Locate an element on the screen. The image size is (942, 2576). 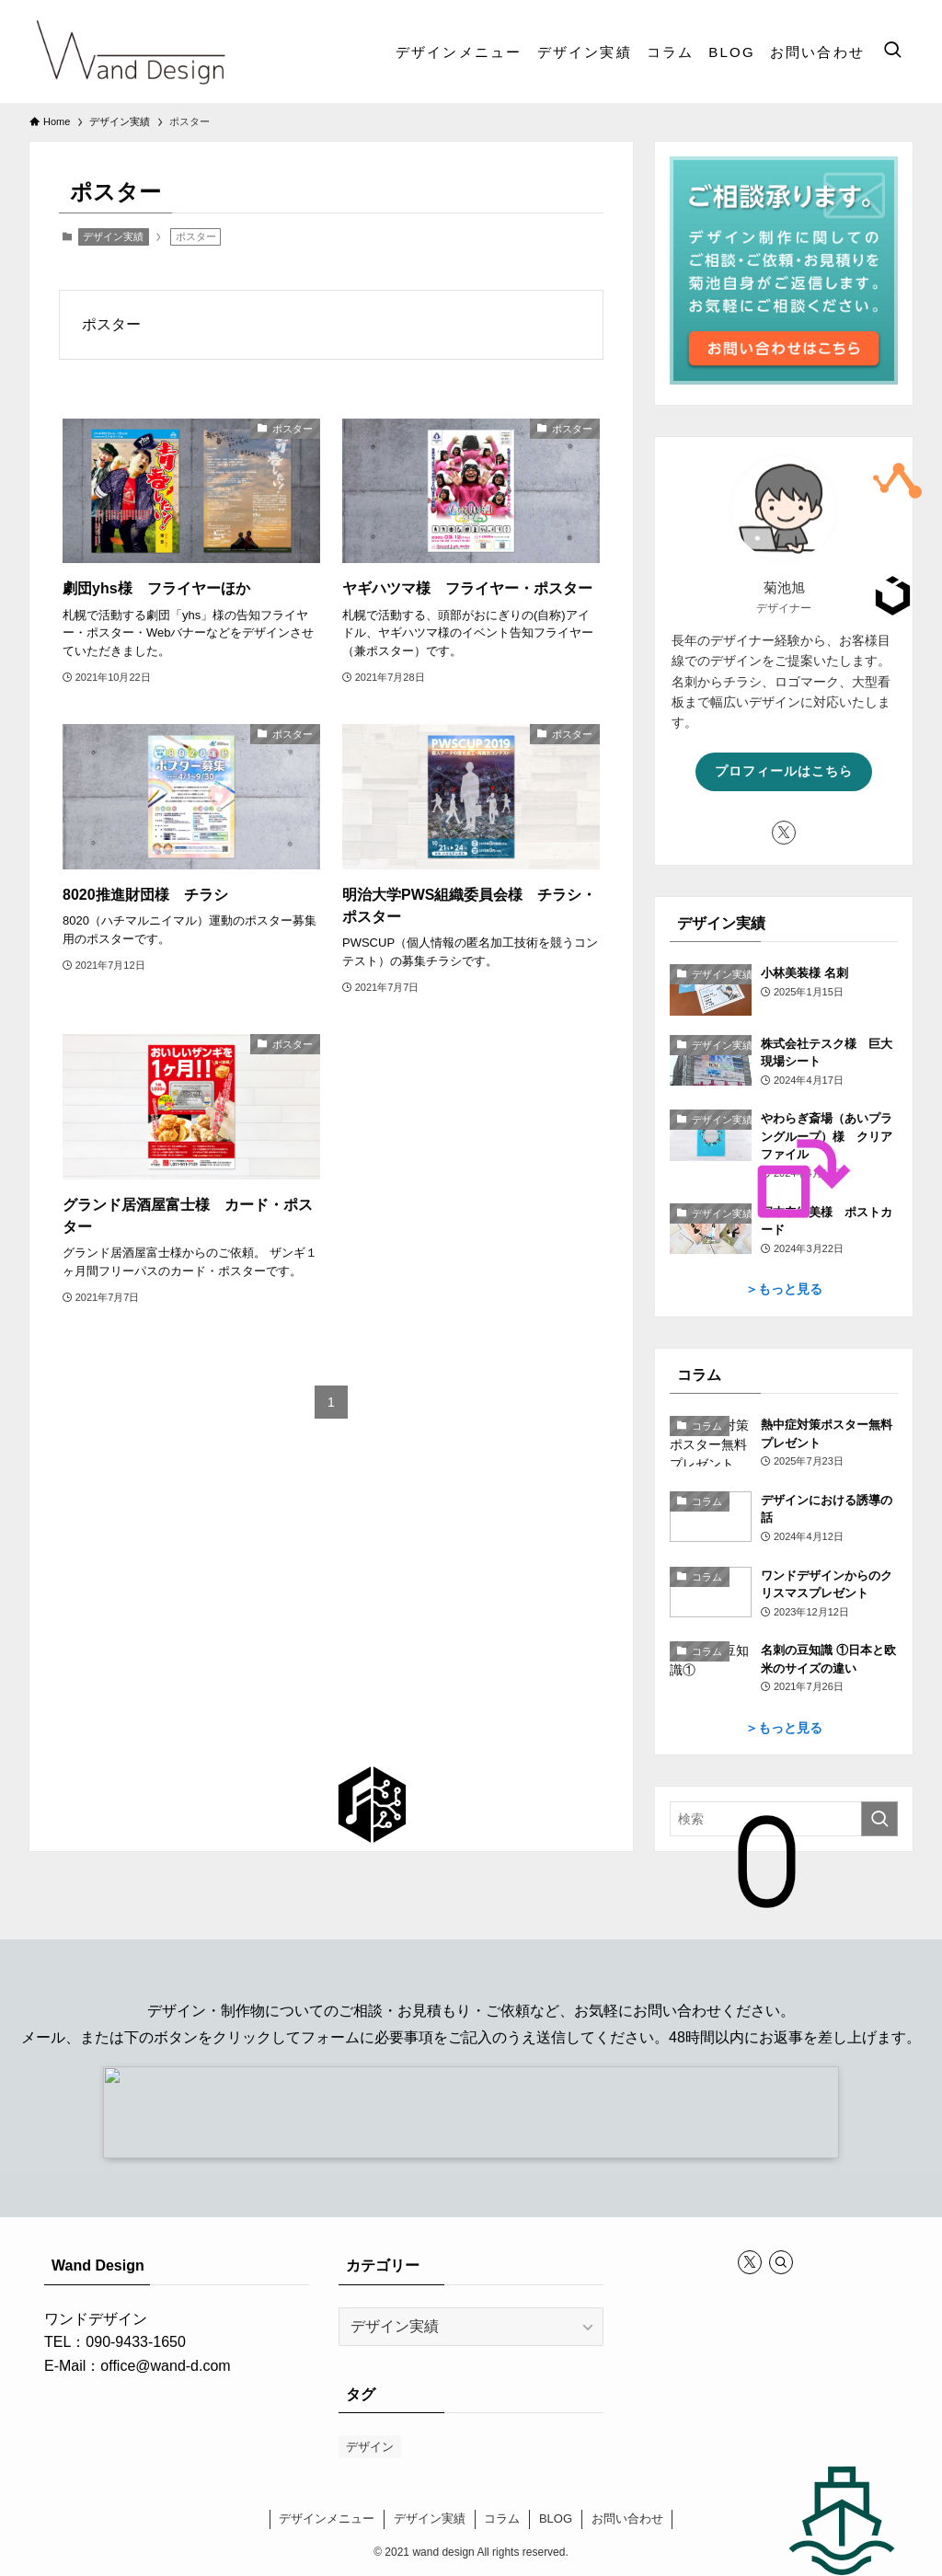
alwaysdata hosting service logo is located at coordinates (897, 480).